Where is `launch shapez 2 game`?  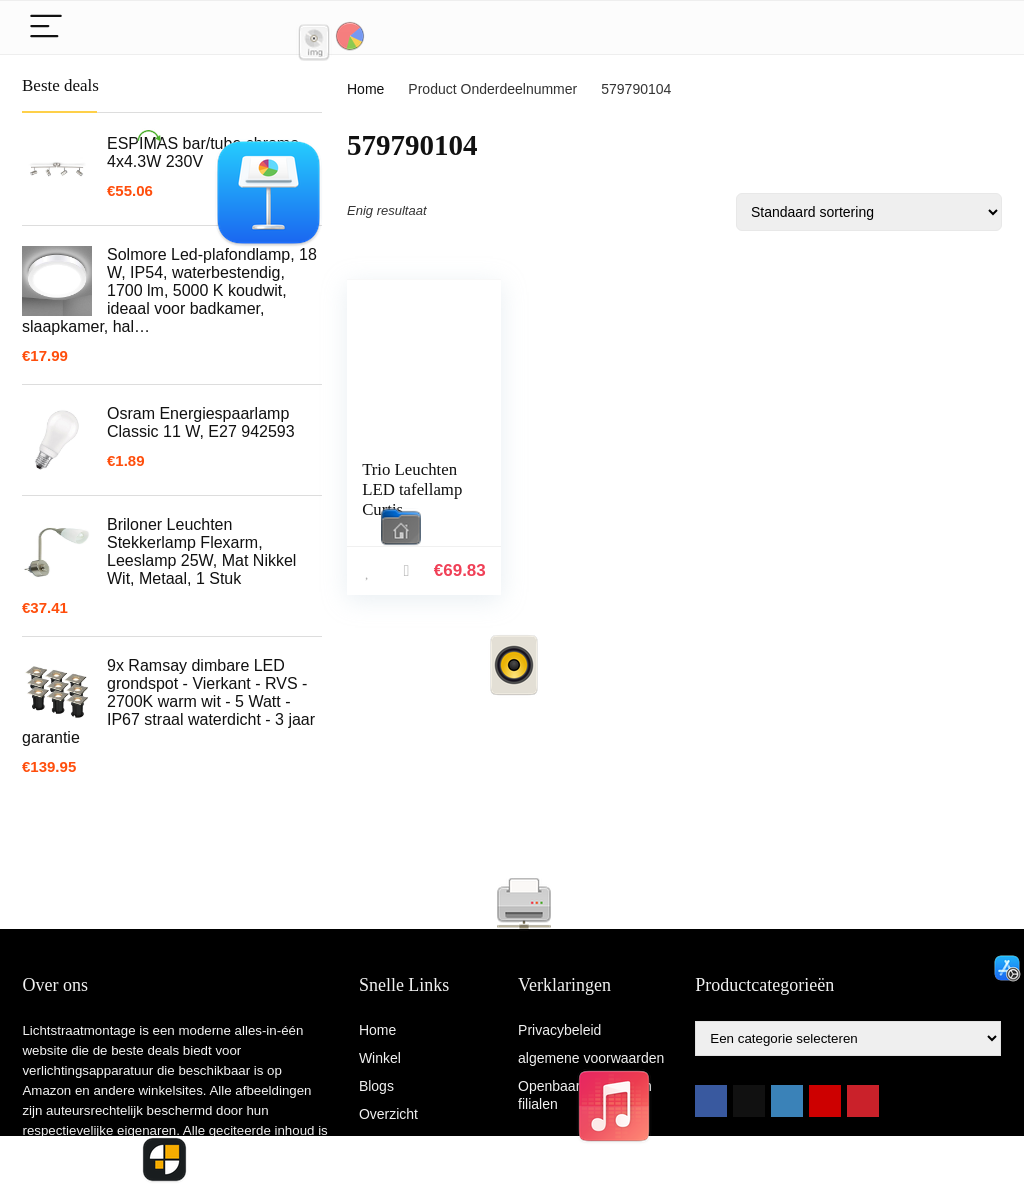
launch shapez 2 game is located at coordinates (164, 1159).